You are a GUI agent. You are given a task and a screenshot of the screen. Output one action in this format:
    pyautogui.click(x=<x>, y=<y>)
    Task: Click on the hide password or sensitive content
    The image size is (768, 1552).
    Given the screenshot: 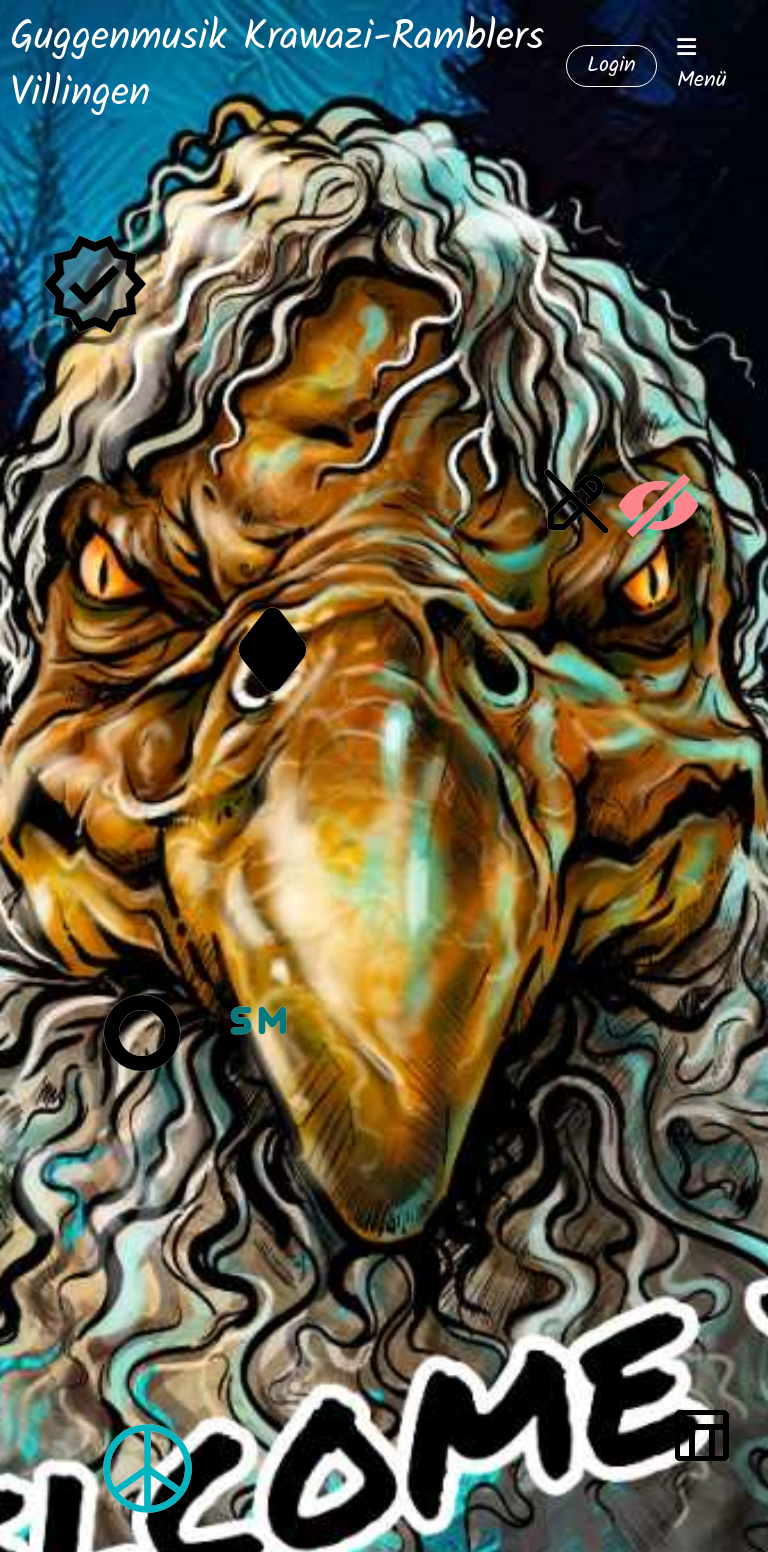 What is the action you would take?
    pyautogui.click(x=658, y=505)
    